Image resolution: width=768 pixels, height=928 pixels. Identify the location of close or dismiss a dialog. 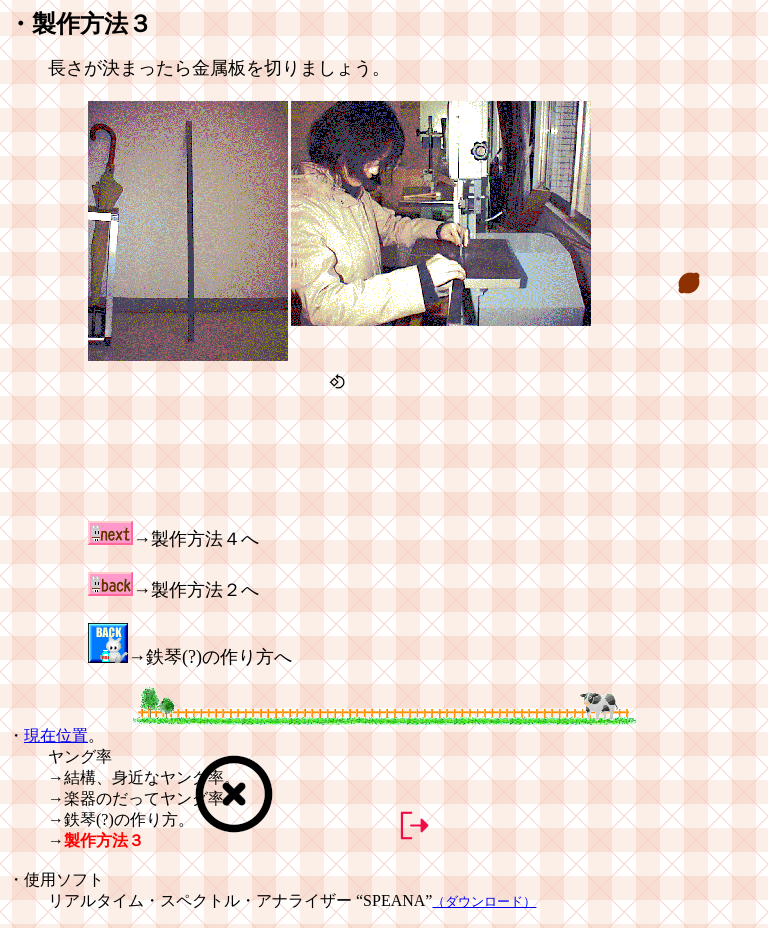
(234, 794).